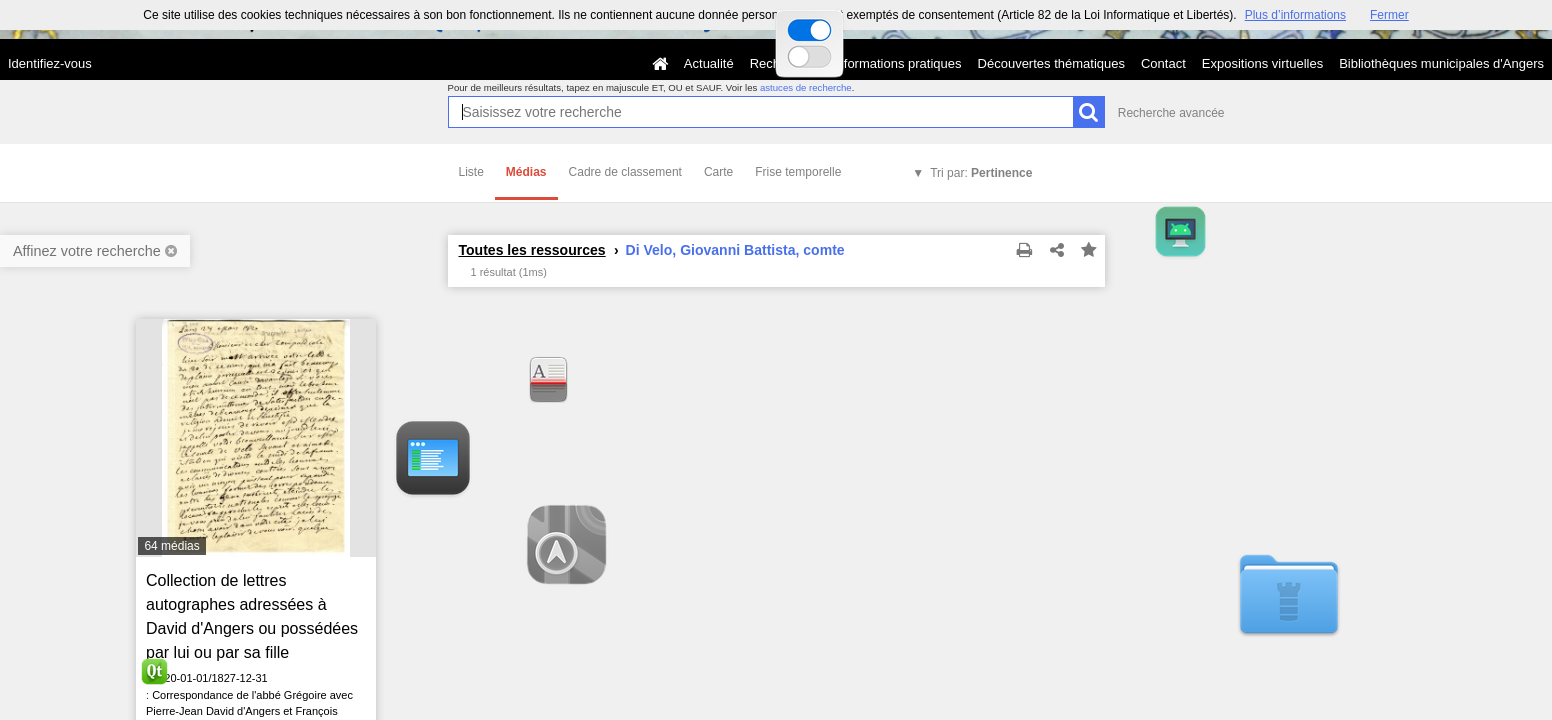 This screenshot has width=1552, height=720. What do you see at coordinates (809, 43) in the screenshot?
I see `open gnome tweaks to customize desktop settings` at bounding box center [809, 43].